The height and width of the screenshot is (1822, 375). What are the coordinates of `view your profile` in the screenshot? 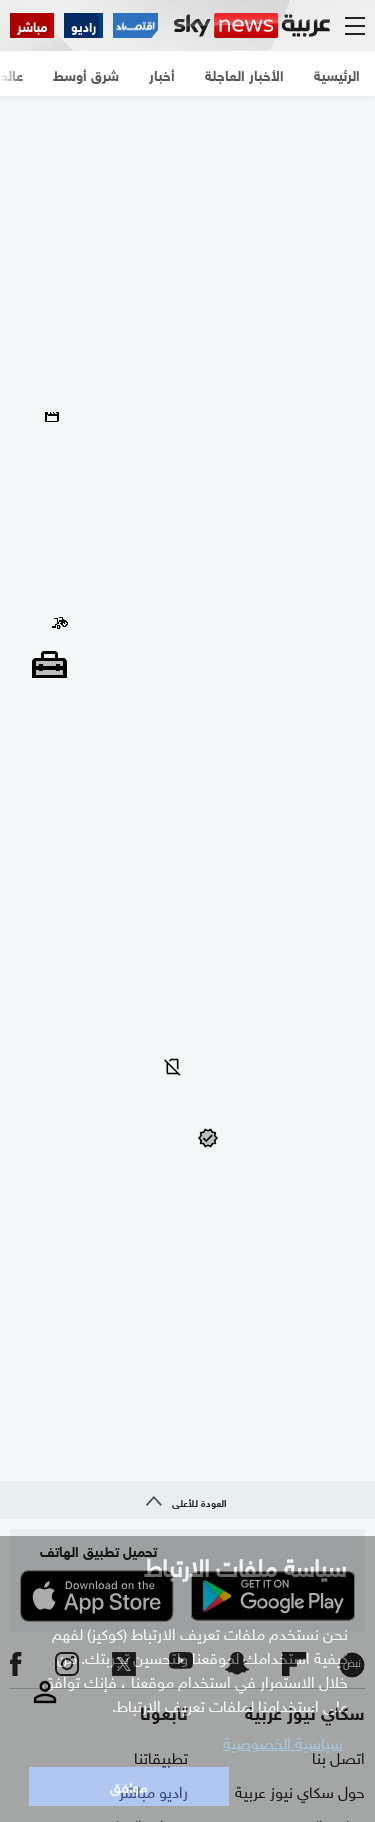 It's located at (45, 1692).